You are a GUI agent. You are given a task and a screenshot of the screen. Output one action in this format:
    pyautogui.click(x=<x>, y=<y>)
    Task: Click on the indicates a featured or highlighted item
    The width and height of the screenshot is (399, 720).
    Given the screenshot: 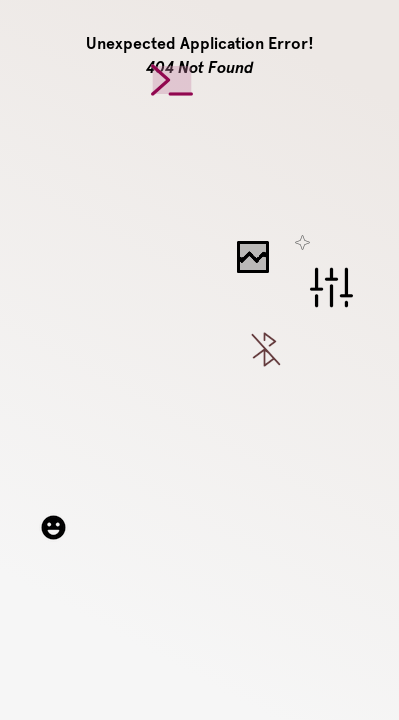 What is the action you would take?
    pyautogui.click(x=302, y=242)
    